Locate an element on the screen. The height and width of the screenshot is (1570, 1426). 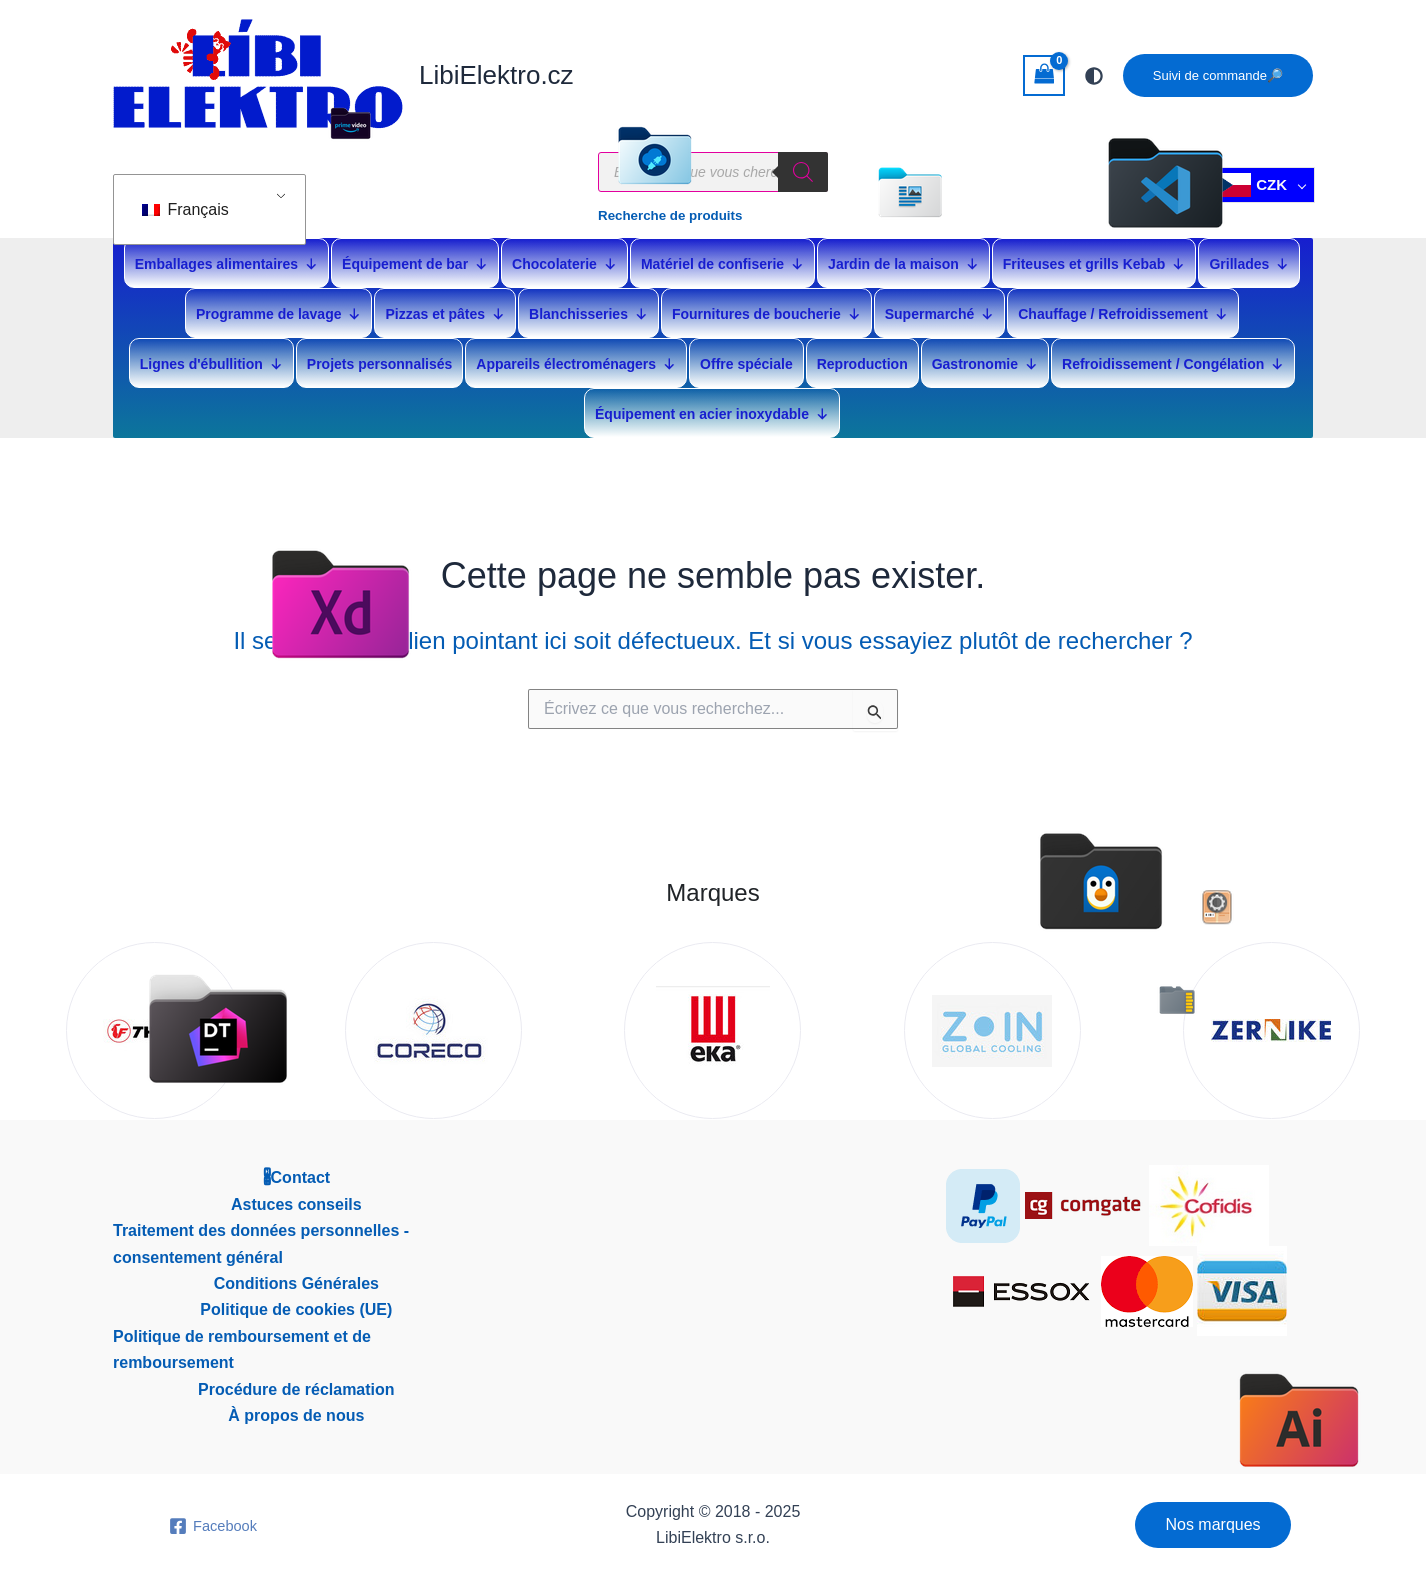
open folder containing Adobe Illustrator files is located at coordinates (1298, 1423).